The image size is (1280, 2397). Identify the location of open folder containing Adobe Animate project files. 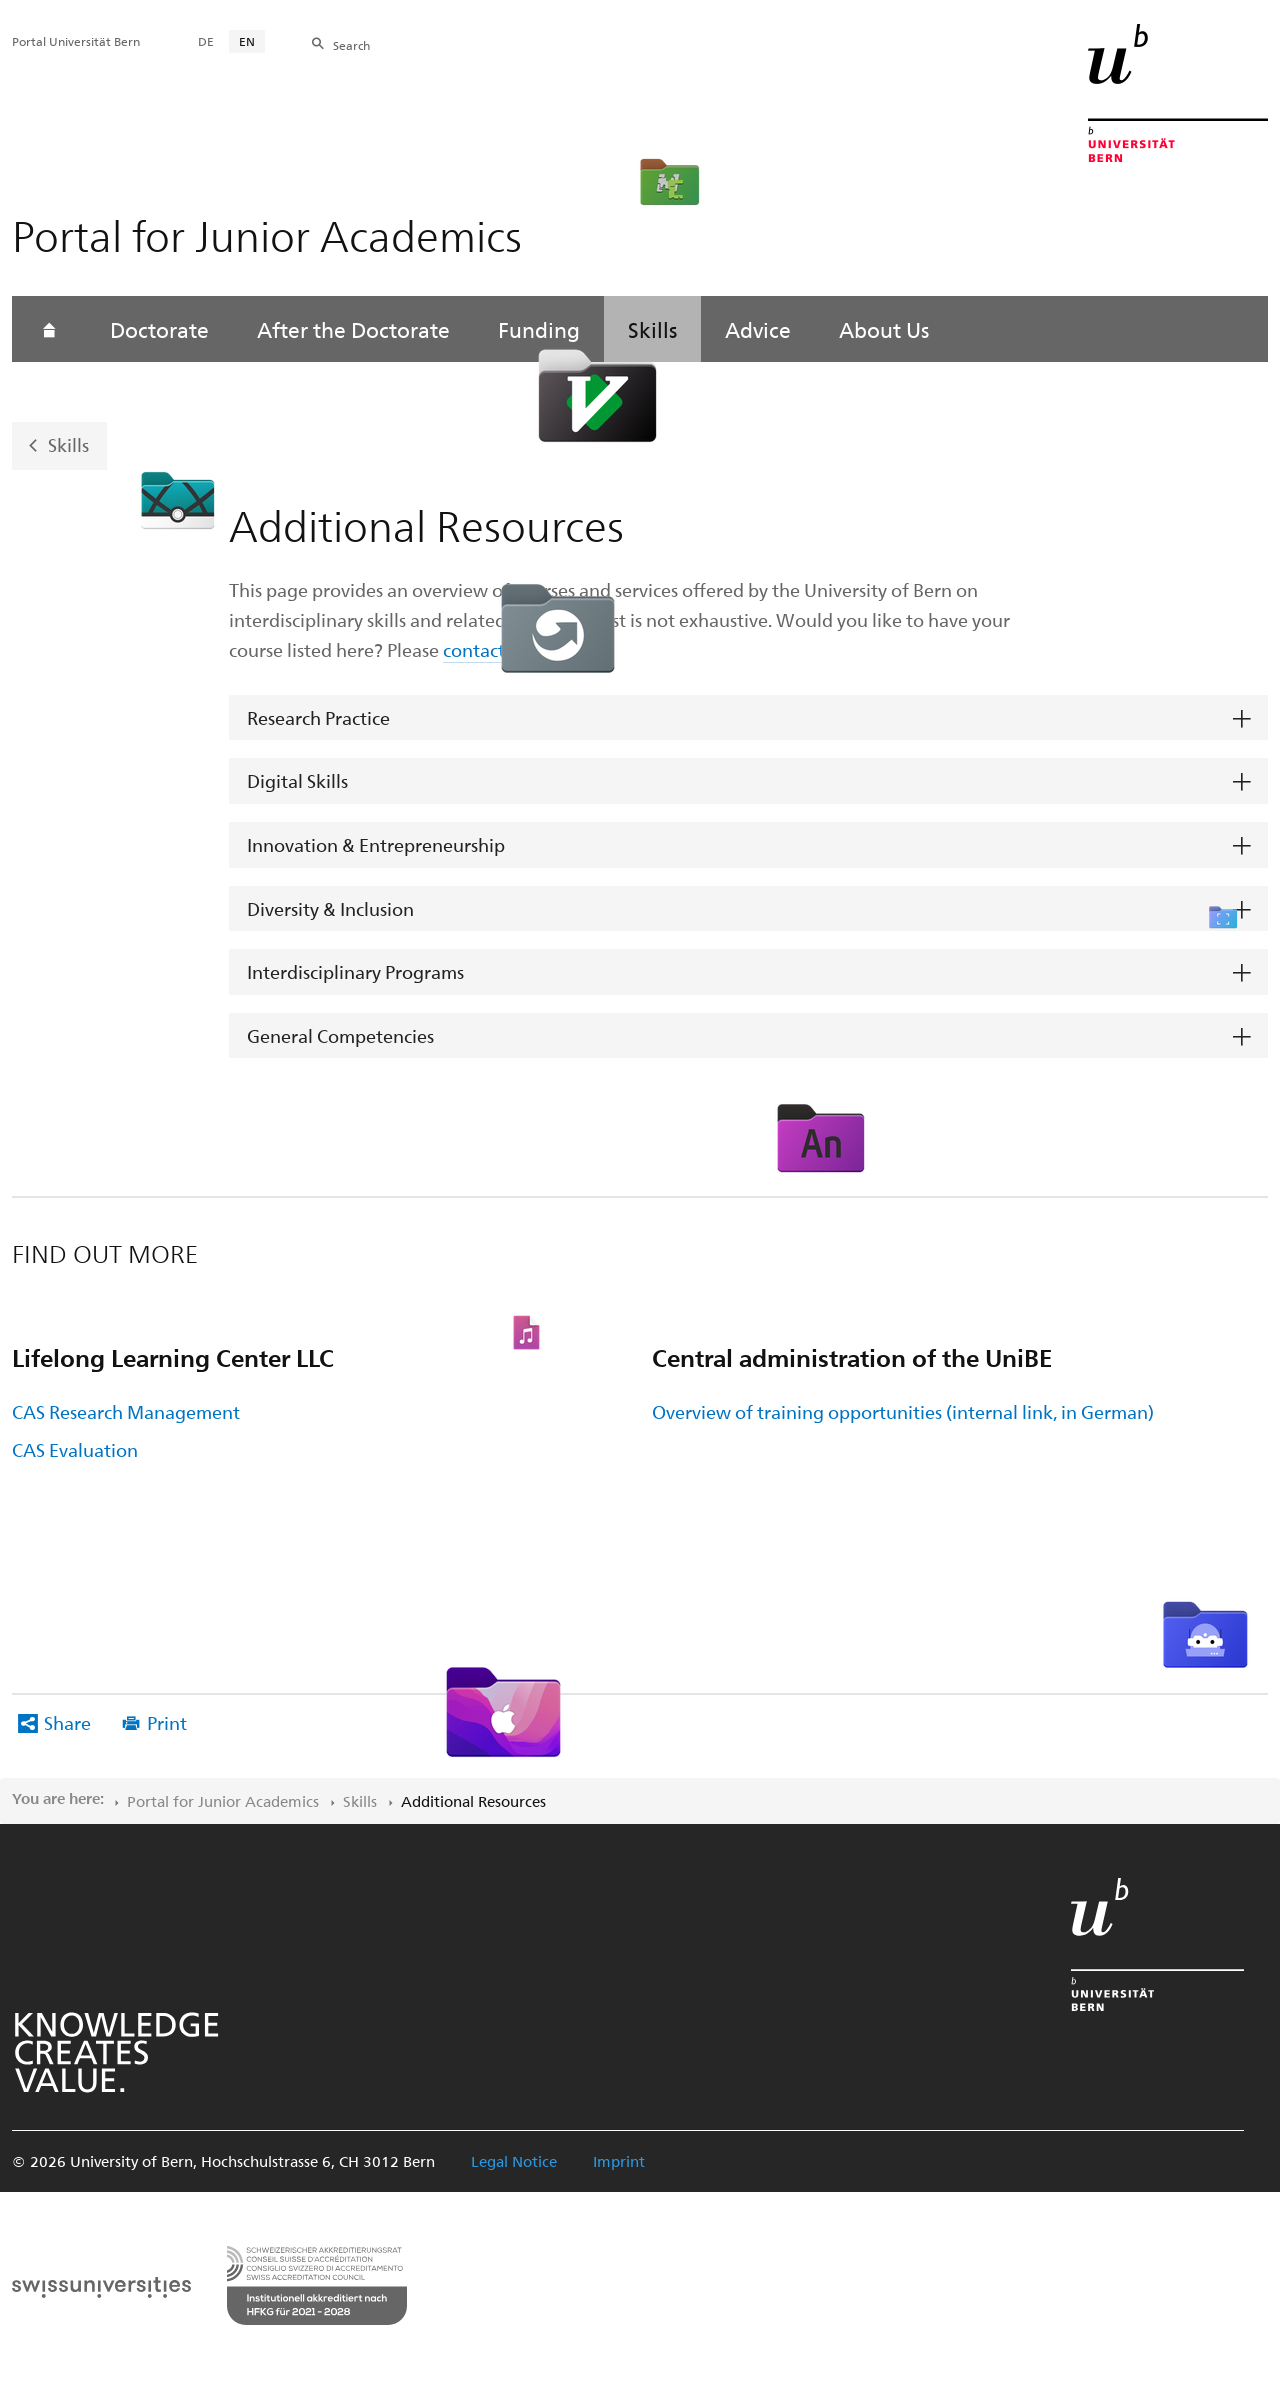
(820, 1140).